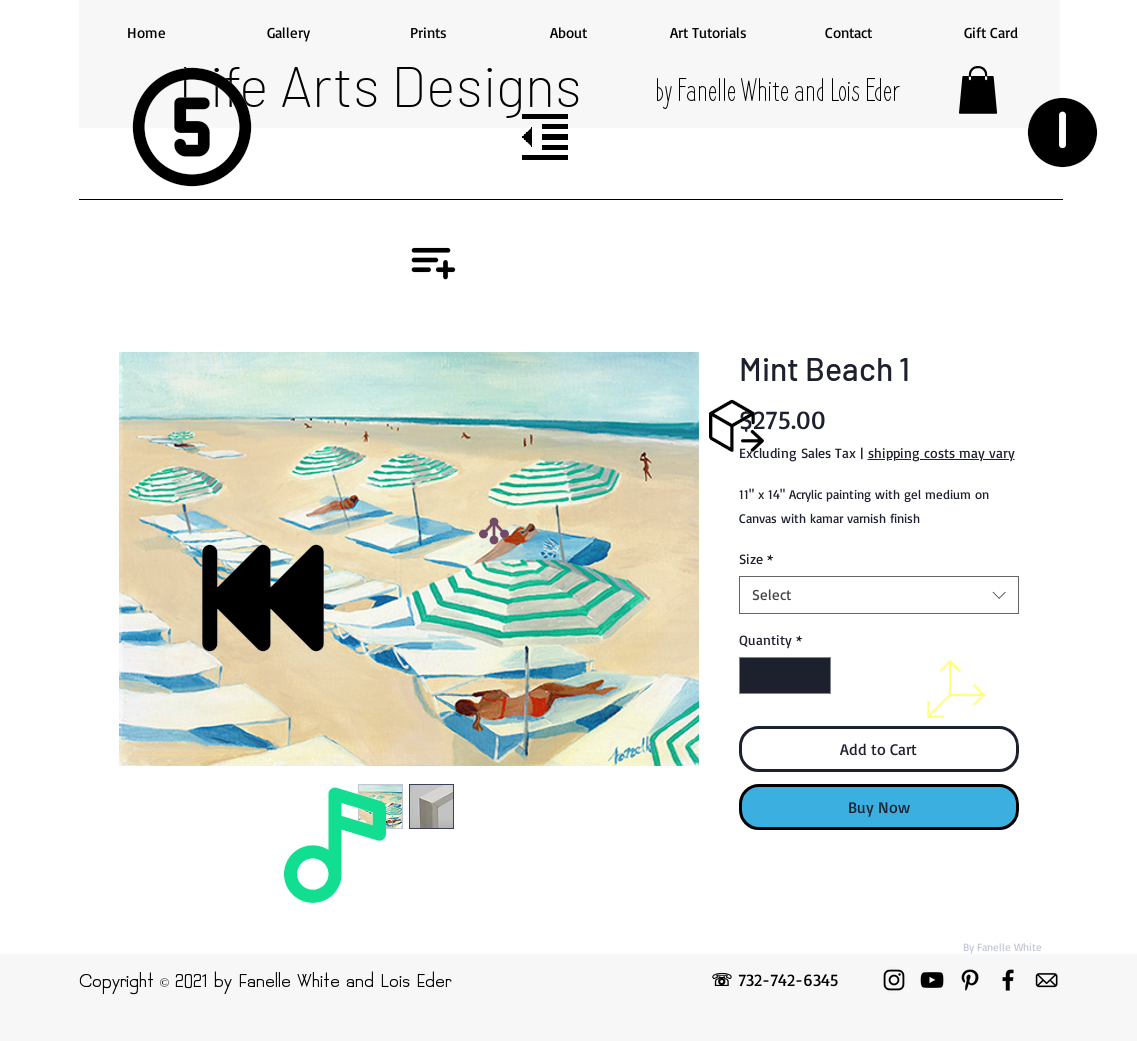  I want to click on indicates 6 o'clock or half past the hour, so click(1062, 132).